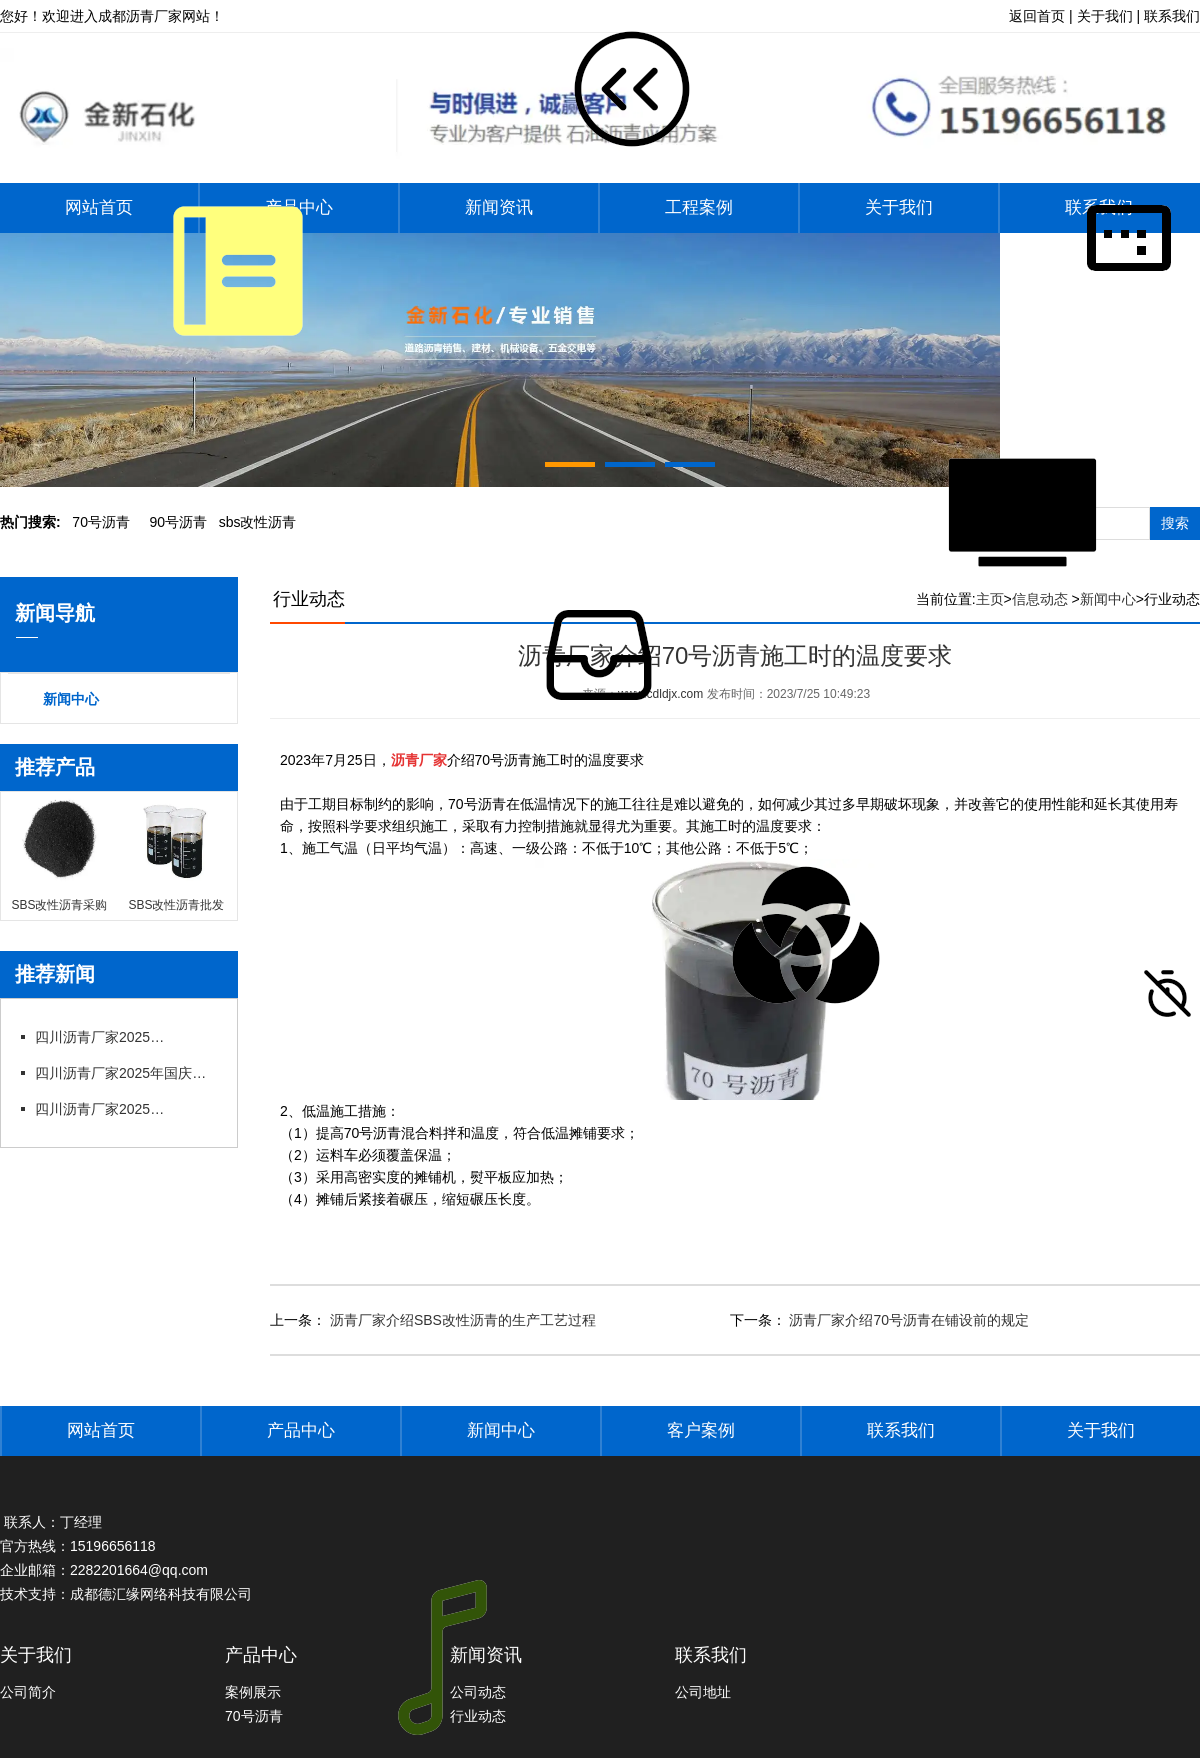 This screenshot has width=1200, height=1758. What do you see at coordinates (1129, 238) in the screenshot?
I see `adjust image aspect ratio settings` at bounding box center [1129, 238].